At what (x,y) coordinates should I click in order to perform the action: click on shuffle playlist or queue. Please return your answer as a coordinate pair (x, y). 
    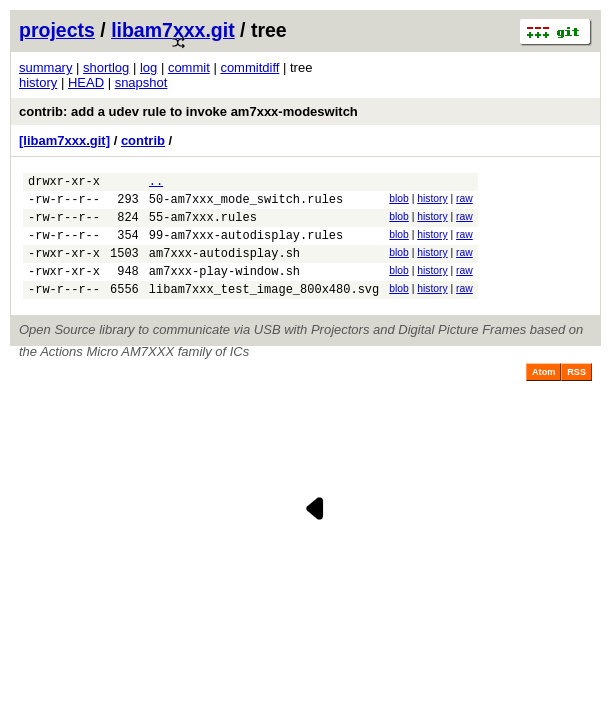
    Looking at the image, I should click on (178, 42).